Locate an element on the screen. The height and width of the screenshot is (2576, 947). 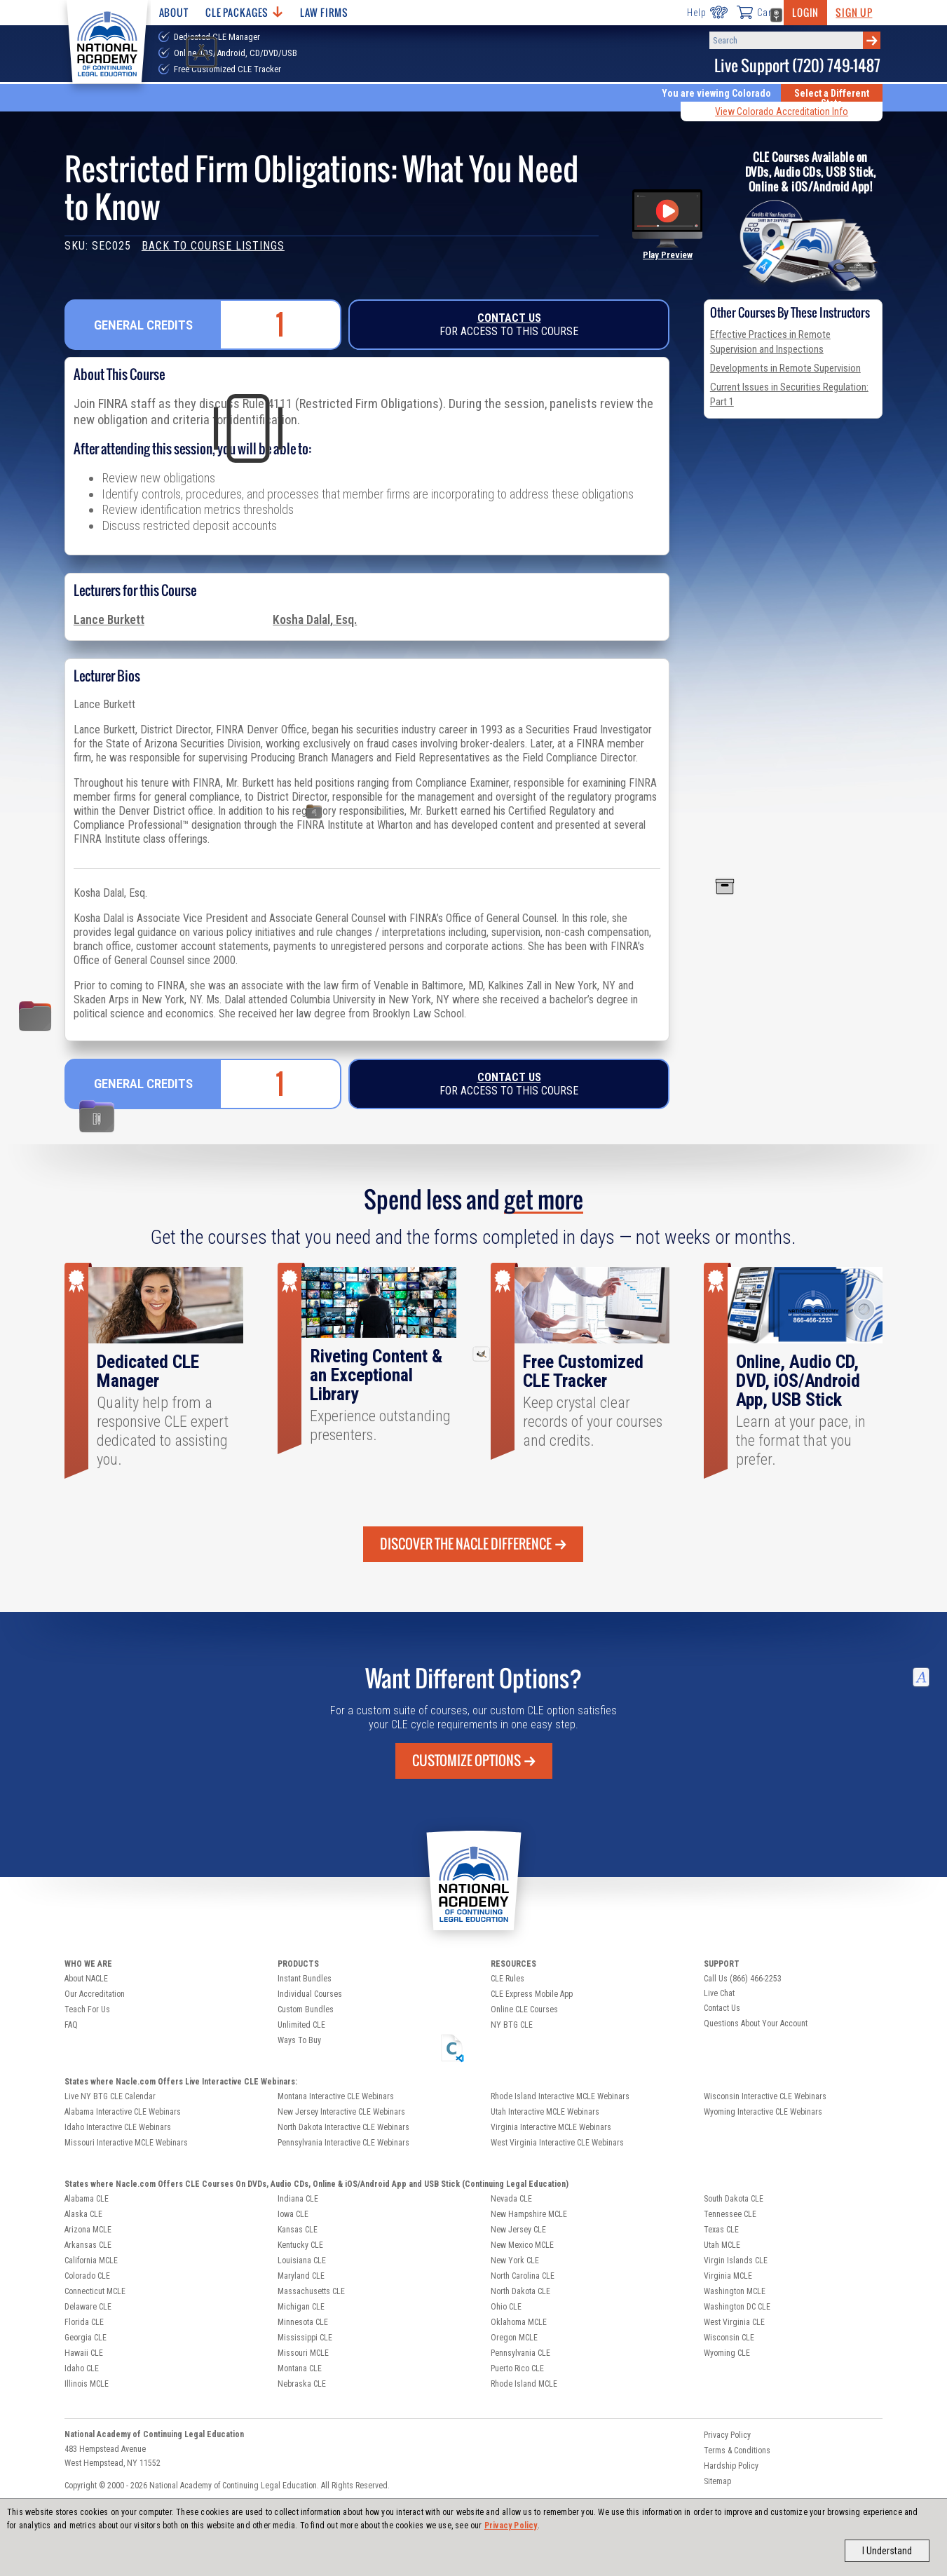
access archived emails is located at coordinates (725, 886).